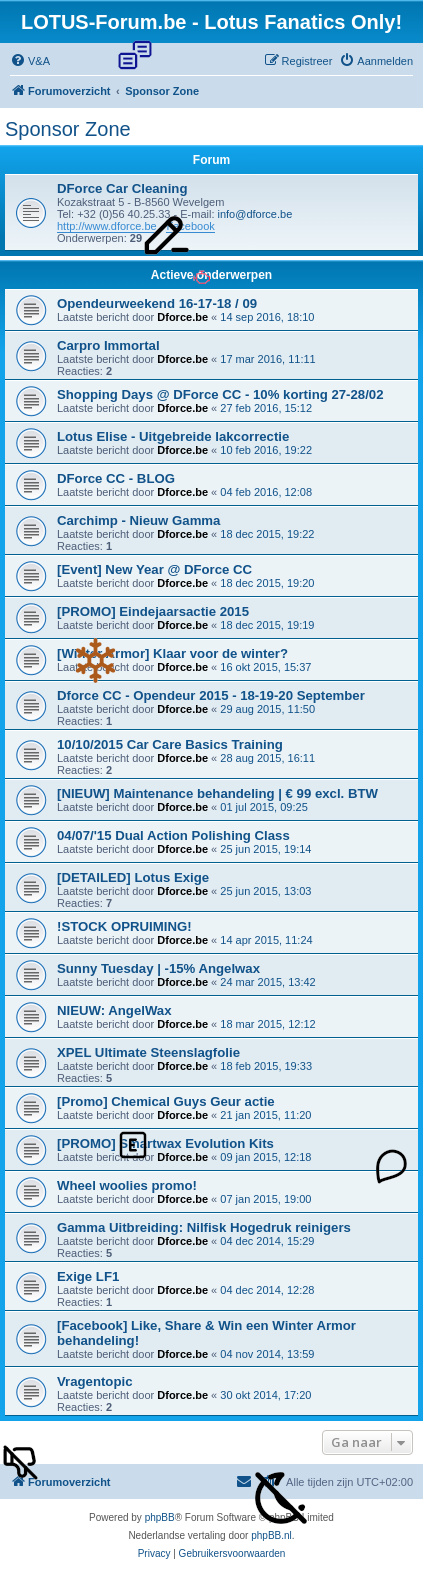 This screenshot has height=1573, width=423. What do you see at coordinates (20, 1462) in the screenshot?
I see `dislike feature is disabled or unavailable` at bounding box center [20, 1462].